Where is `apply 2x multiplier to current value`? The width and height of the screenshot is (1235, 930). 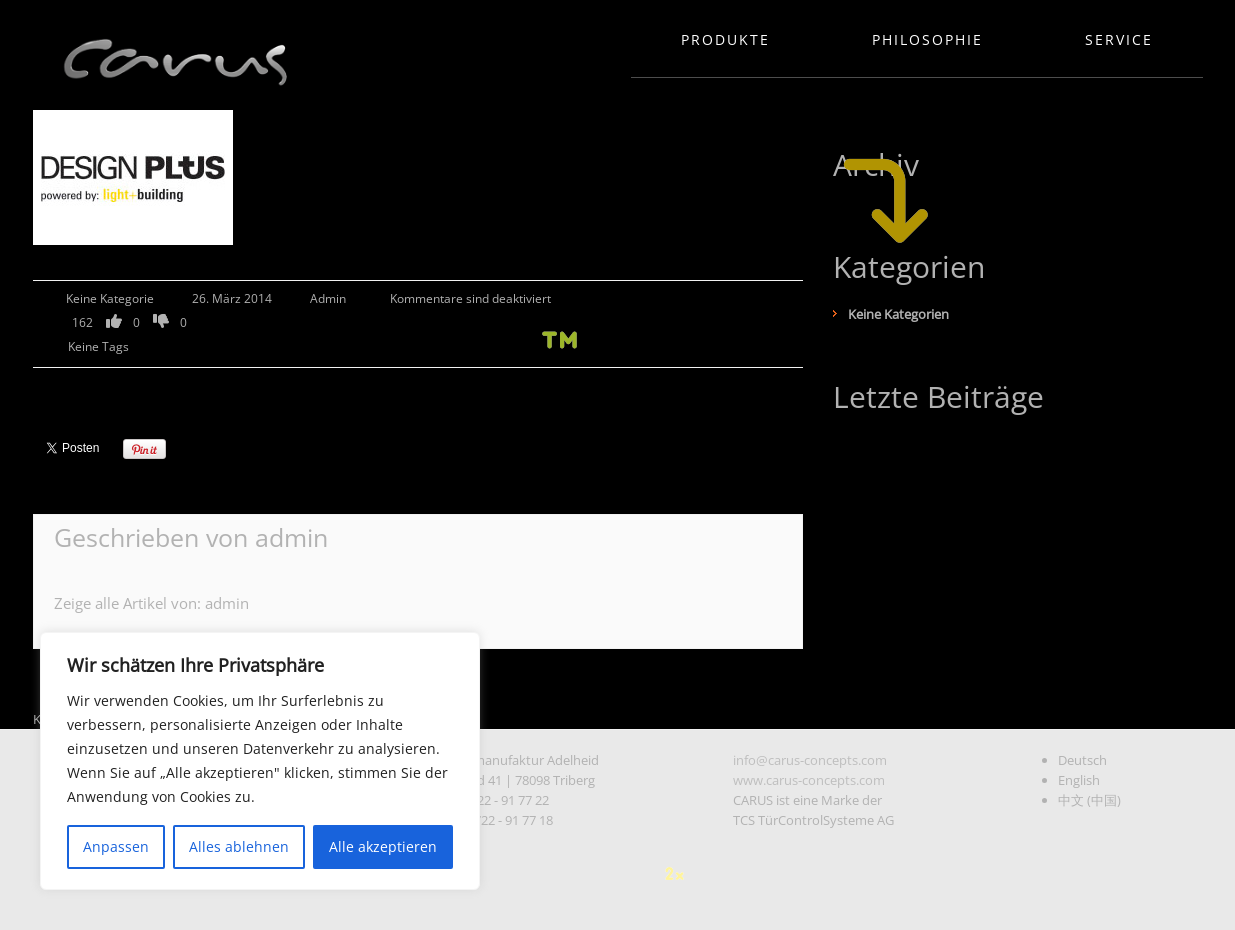
apply 2x multiplier to current value is located at coordinates (674, 873).